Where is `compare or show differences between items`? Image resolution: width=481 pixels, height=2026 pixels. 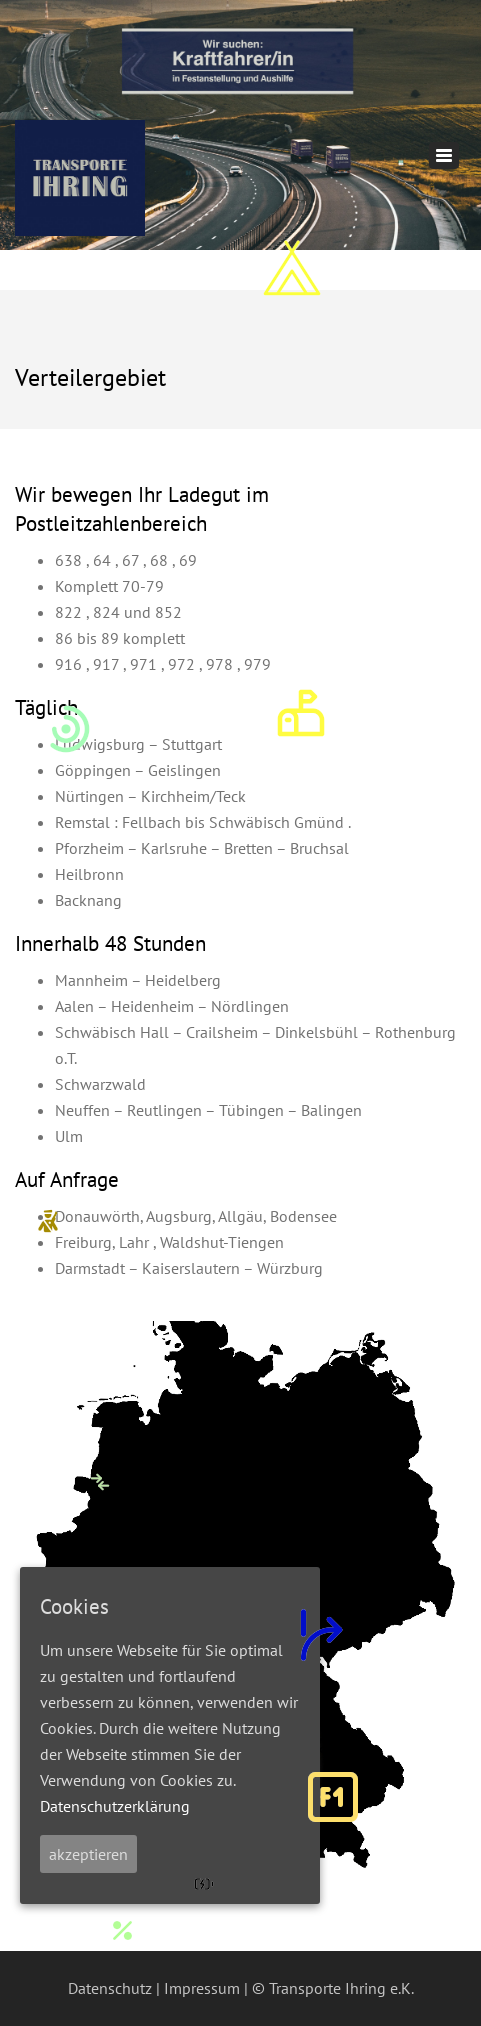 compare or show differences between items is located at coordinates (100, 1482).